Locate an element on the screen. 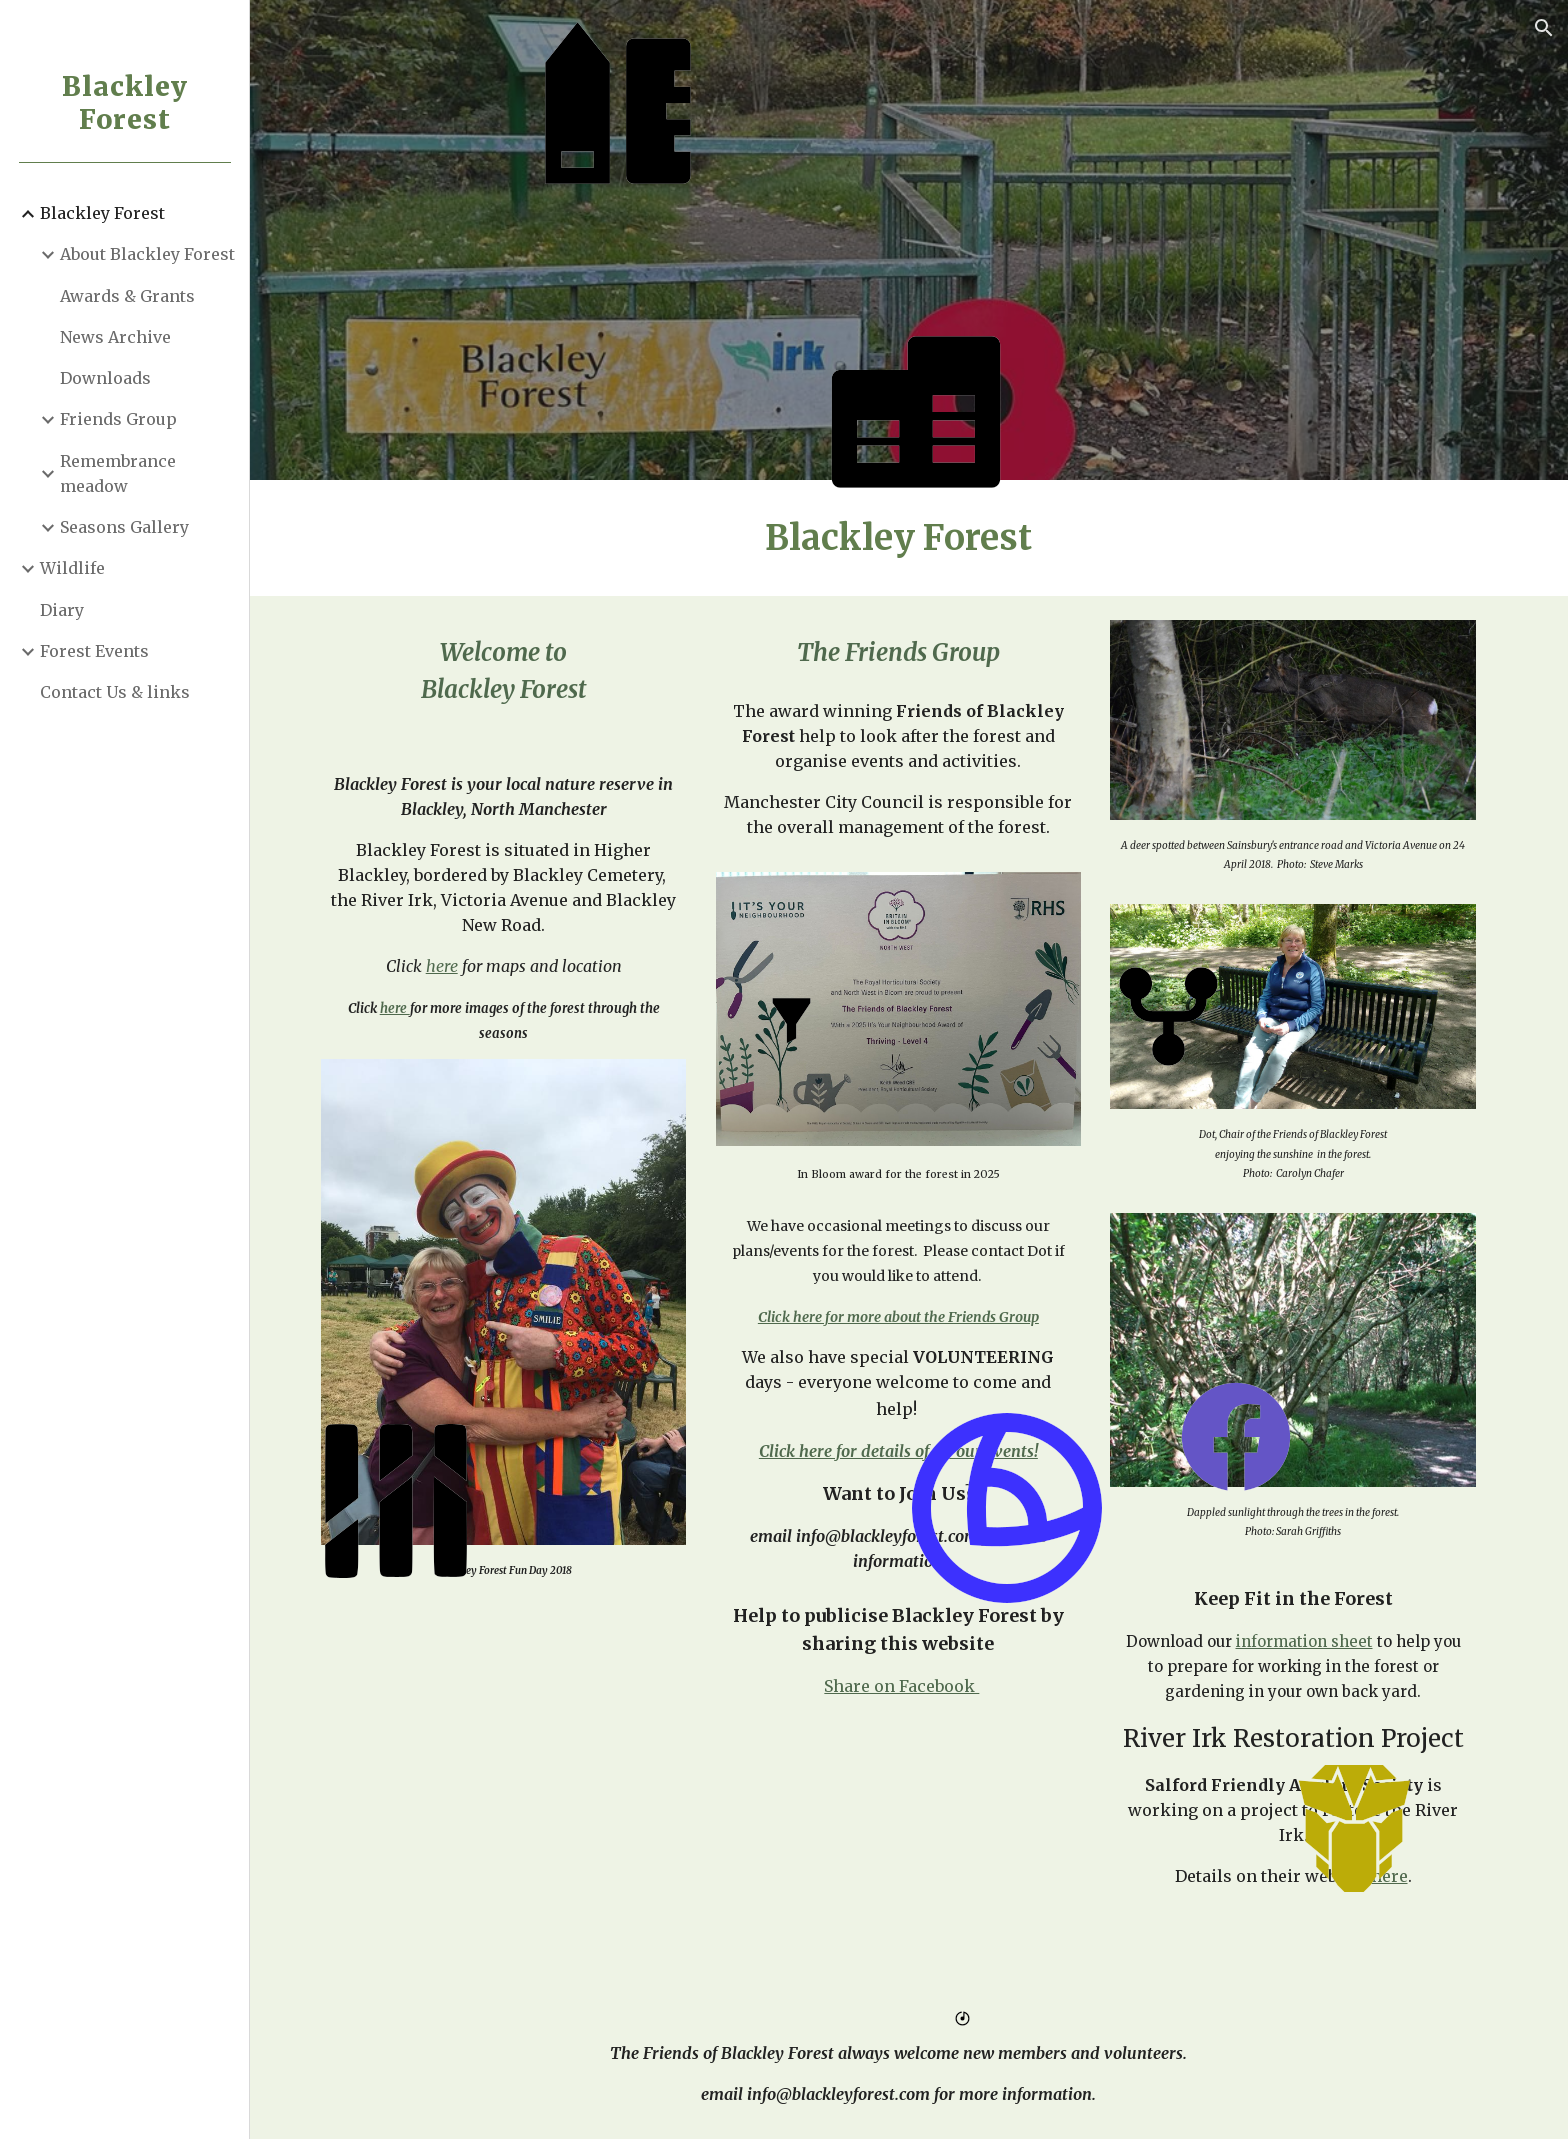 This screenshot has width=1568, height=2139. libraries.io logo is located at coordinates (396, 1501).